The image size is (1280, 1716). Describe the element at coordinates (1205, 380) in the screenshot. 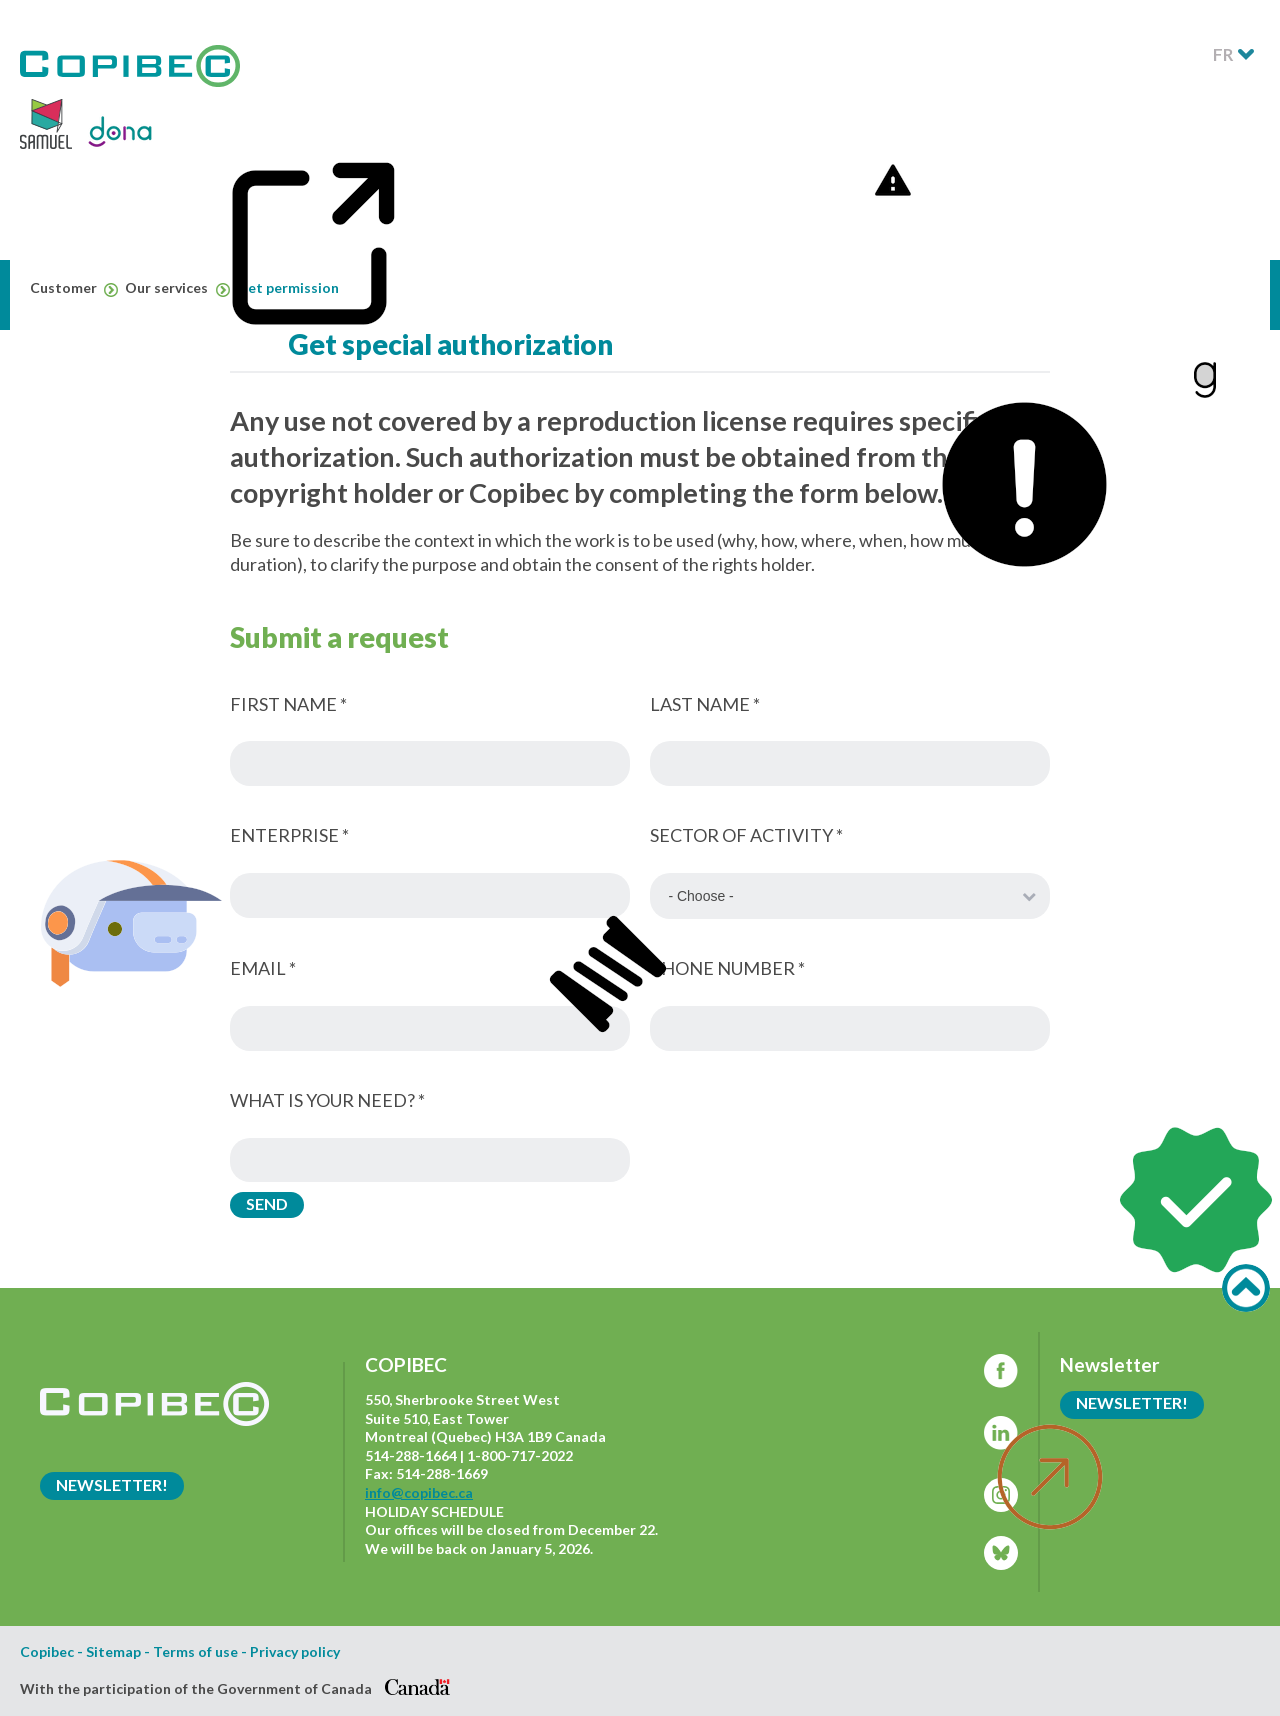

I see `open Goodreads app or website` at that location.